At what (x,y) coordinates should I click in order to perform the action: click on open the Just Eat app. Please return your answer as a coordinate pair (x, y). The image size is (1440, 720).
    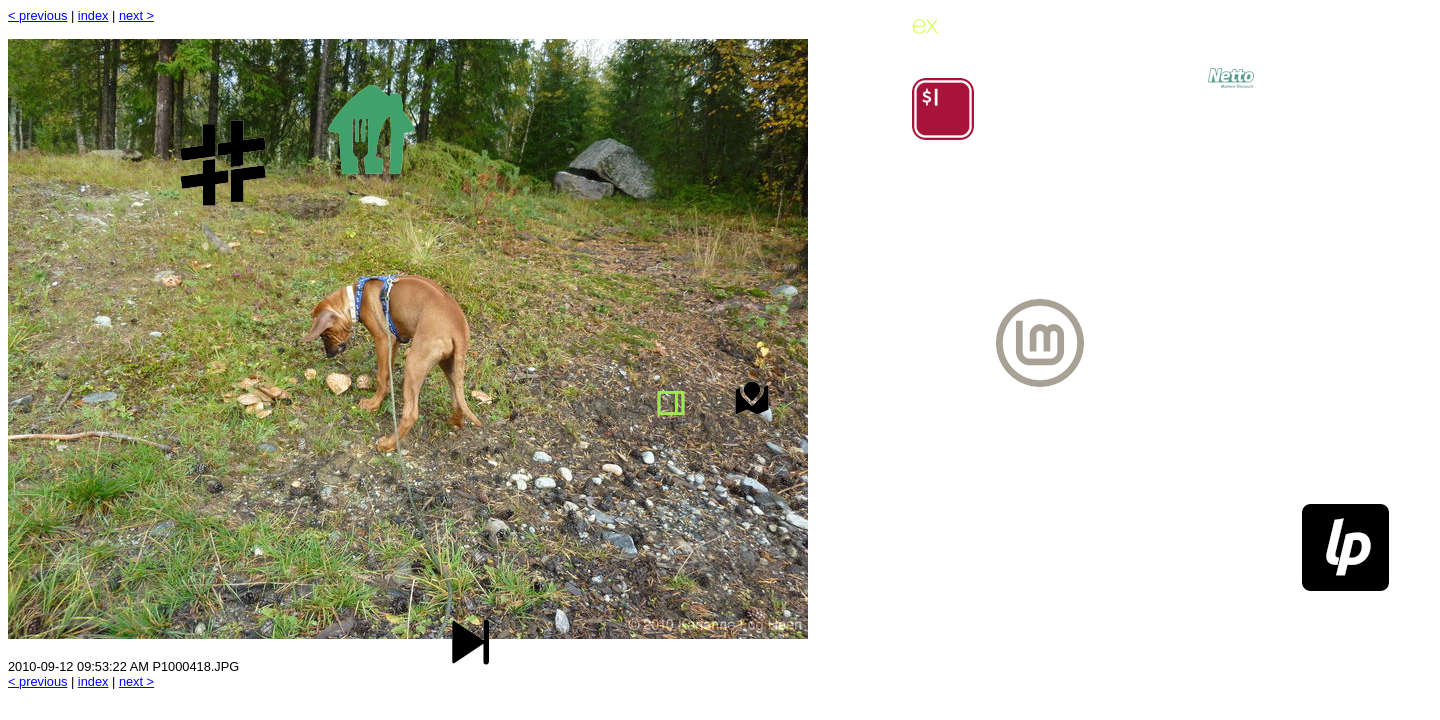
    Looking at the image, I should click on (371, 129).